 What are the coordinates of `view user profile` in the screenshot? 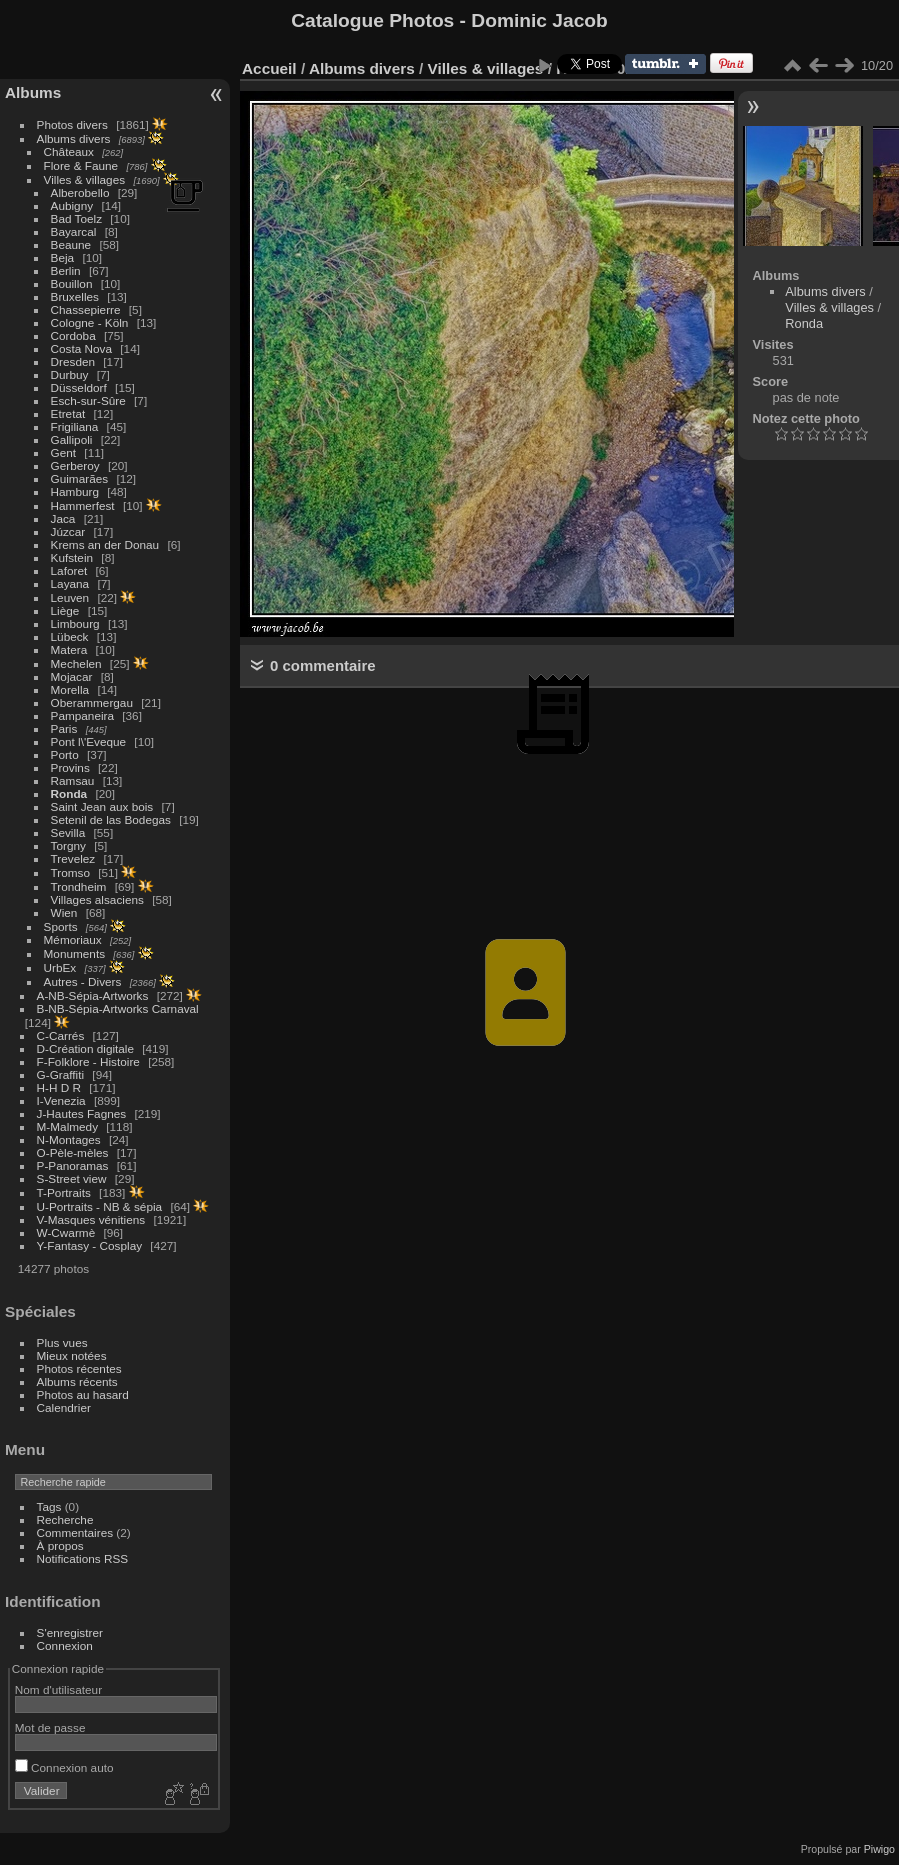 It's located at (525, 992).